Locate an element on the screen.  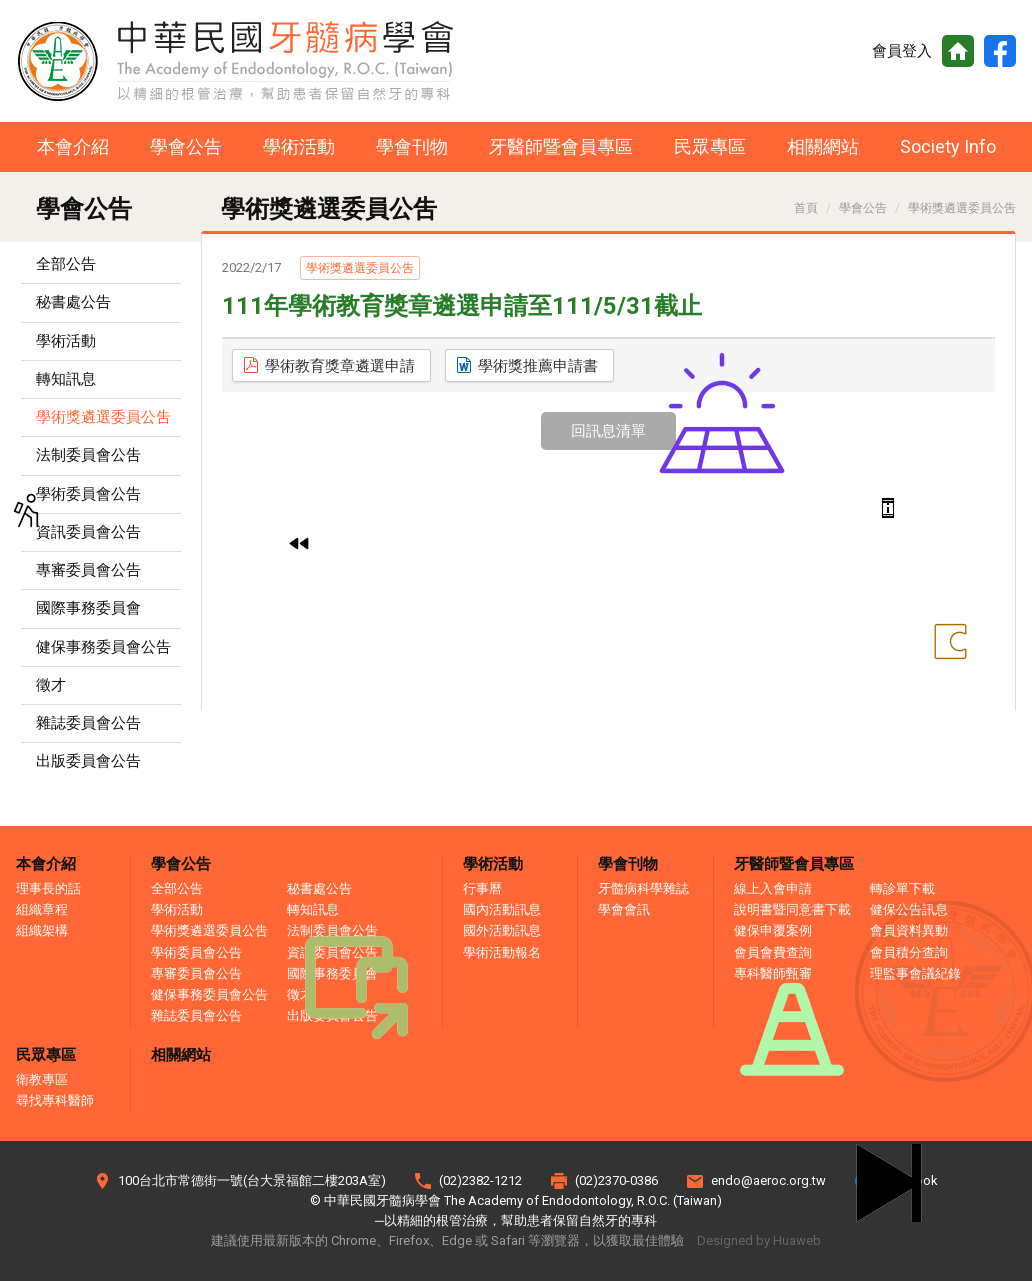
share content across devices is located at coordinates (356, 982).